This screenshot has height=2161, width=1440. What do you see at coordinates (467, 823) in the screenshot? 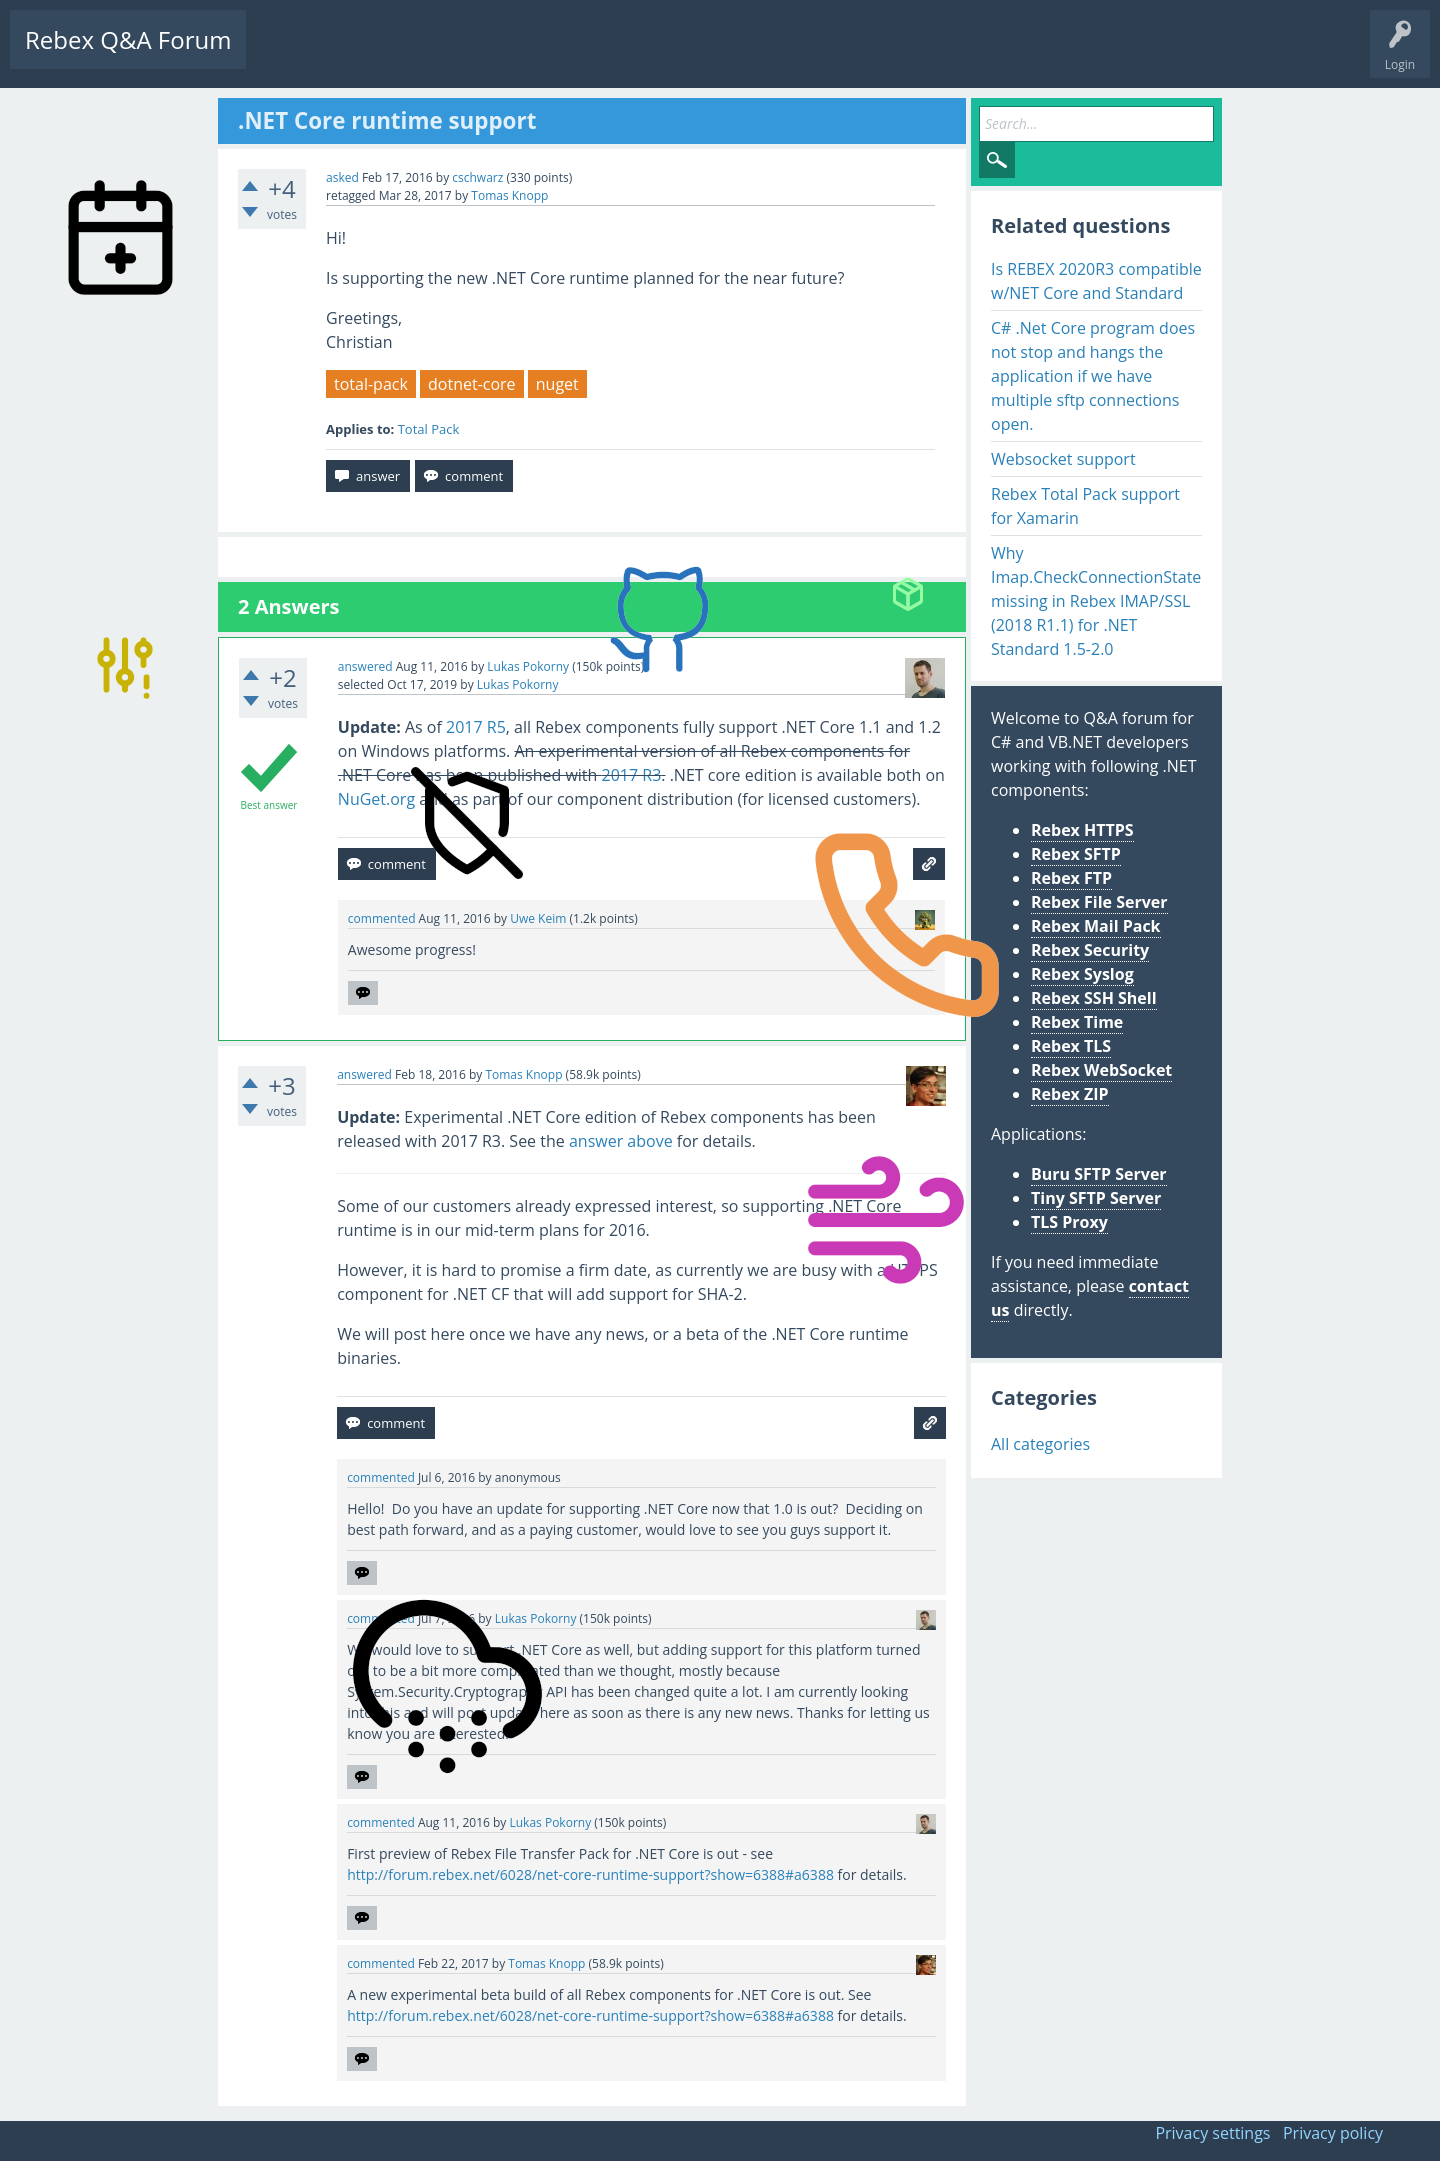
I see `security or protection is disabled` at bounding box center [467, 823].